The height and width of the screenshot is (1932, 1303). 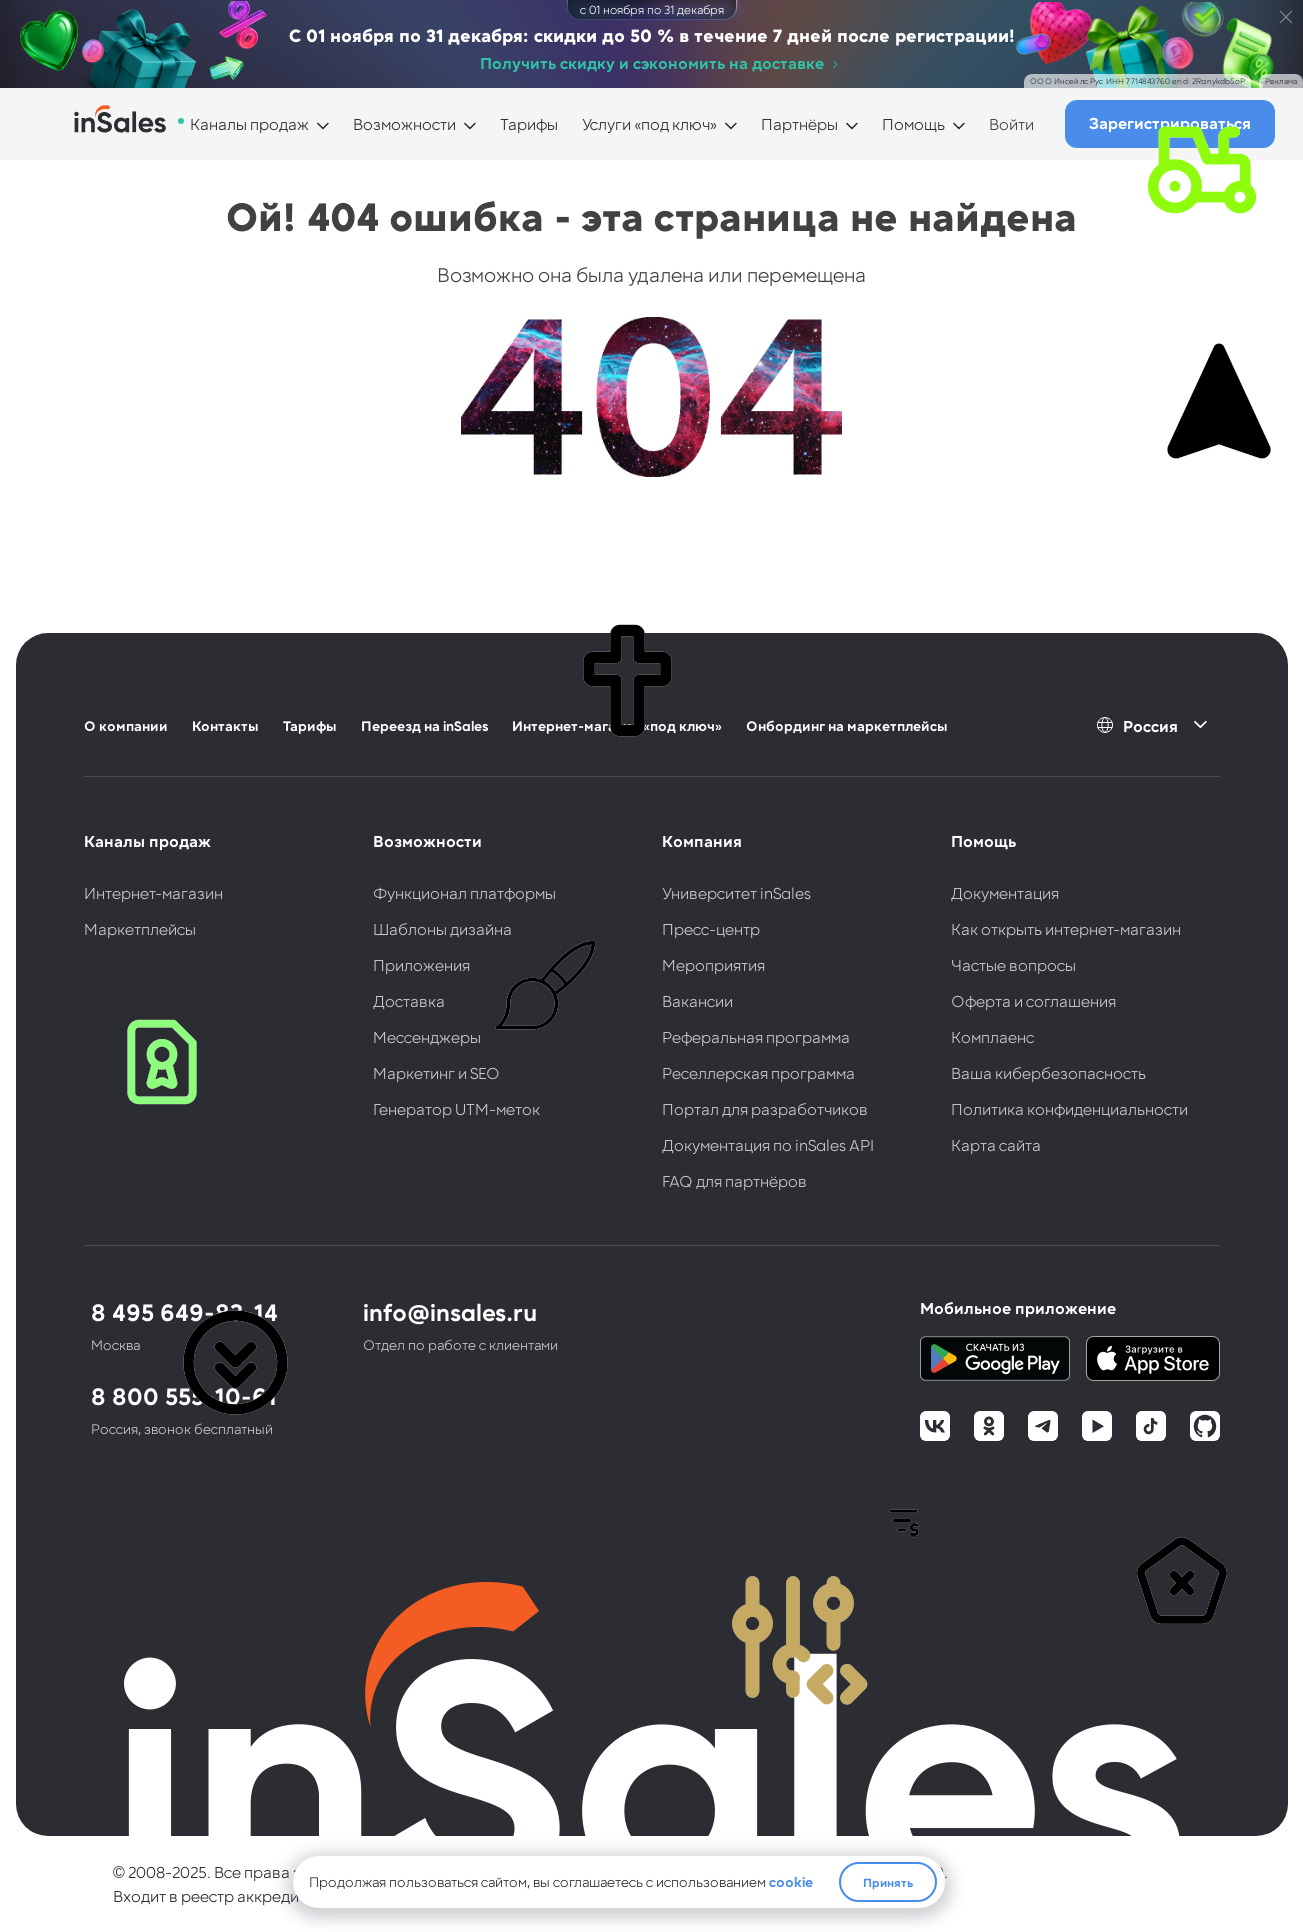 What do you see at coordinates (235, 1362) in the screenshot?
I see `scroll down or view more content` at bounding box center [235, 1362].